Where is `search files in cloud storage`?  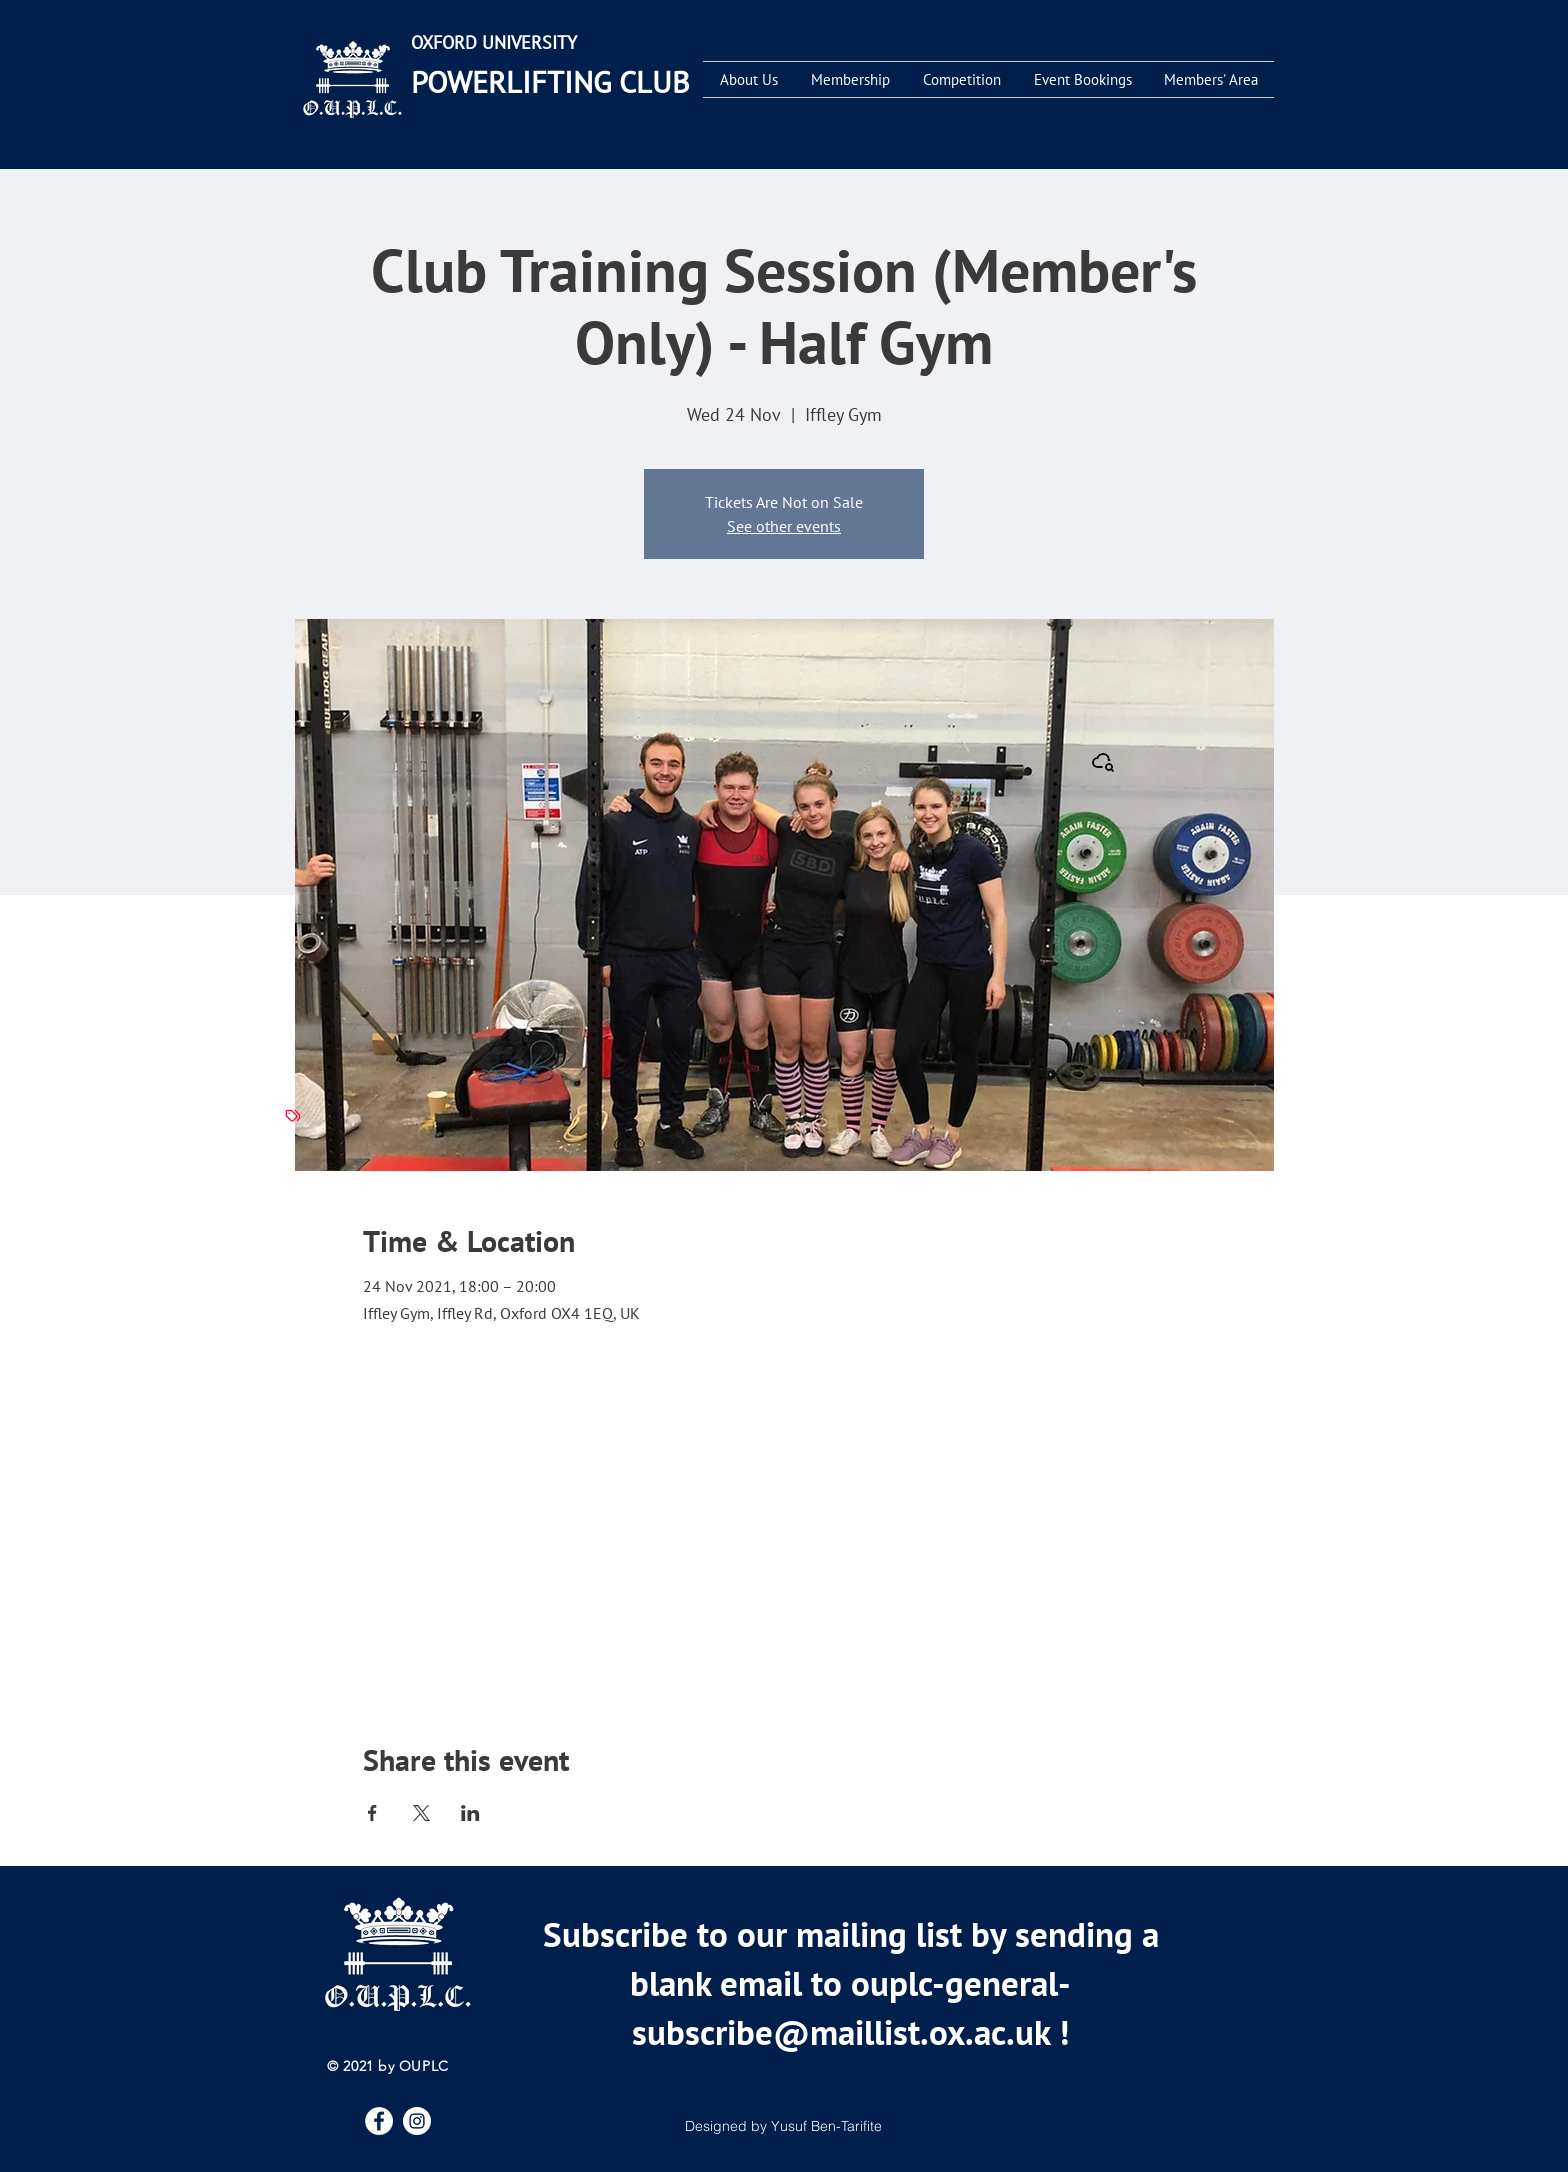
search files in cloud storage is located at coordinates (1103, 761).